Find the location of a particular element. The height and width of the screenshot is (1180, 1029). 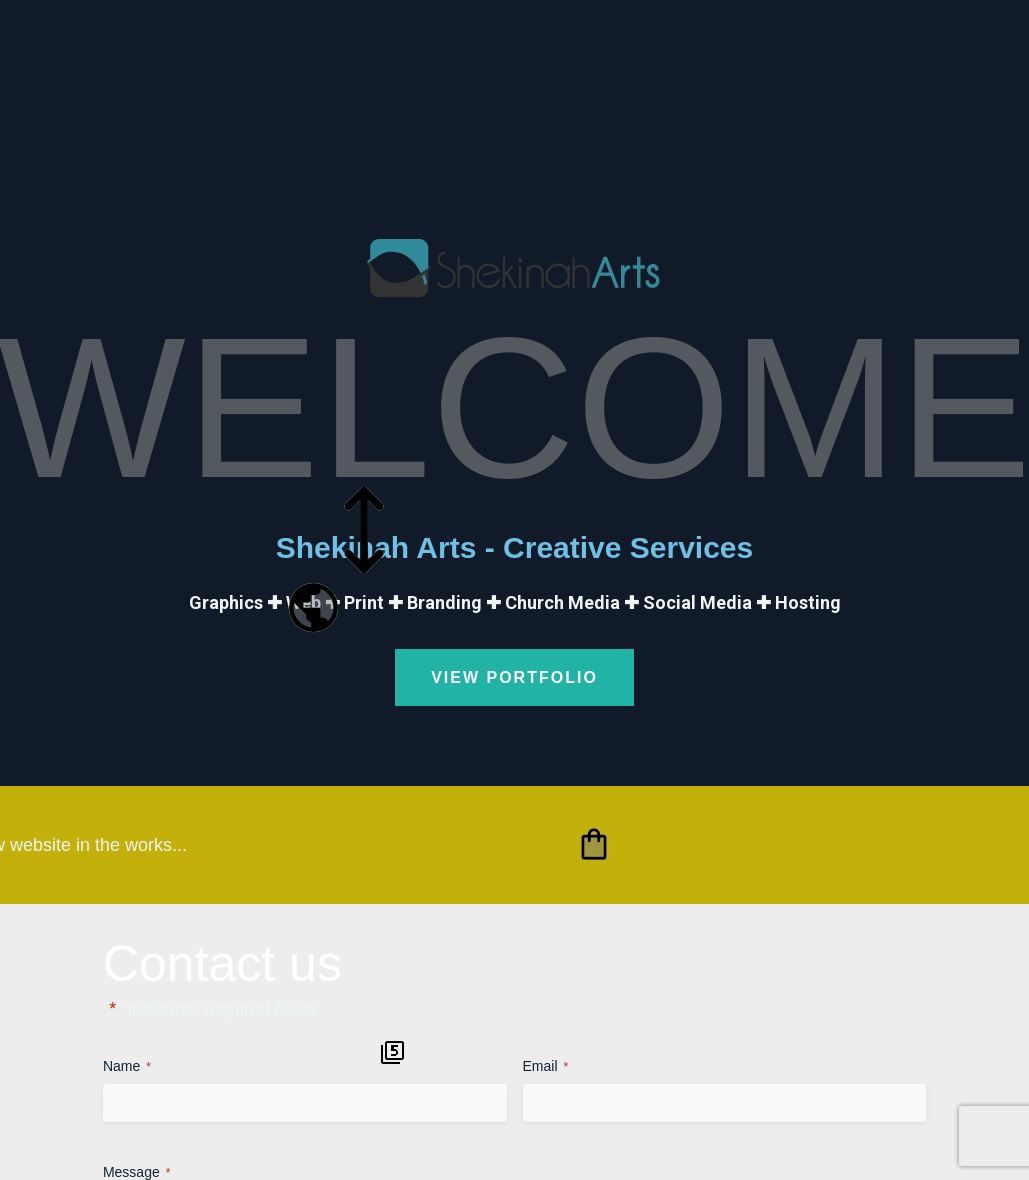

indicates public or global visibility is located at coordinates (313, 607).